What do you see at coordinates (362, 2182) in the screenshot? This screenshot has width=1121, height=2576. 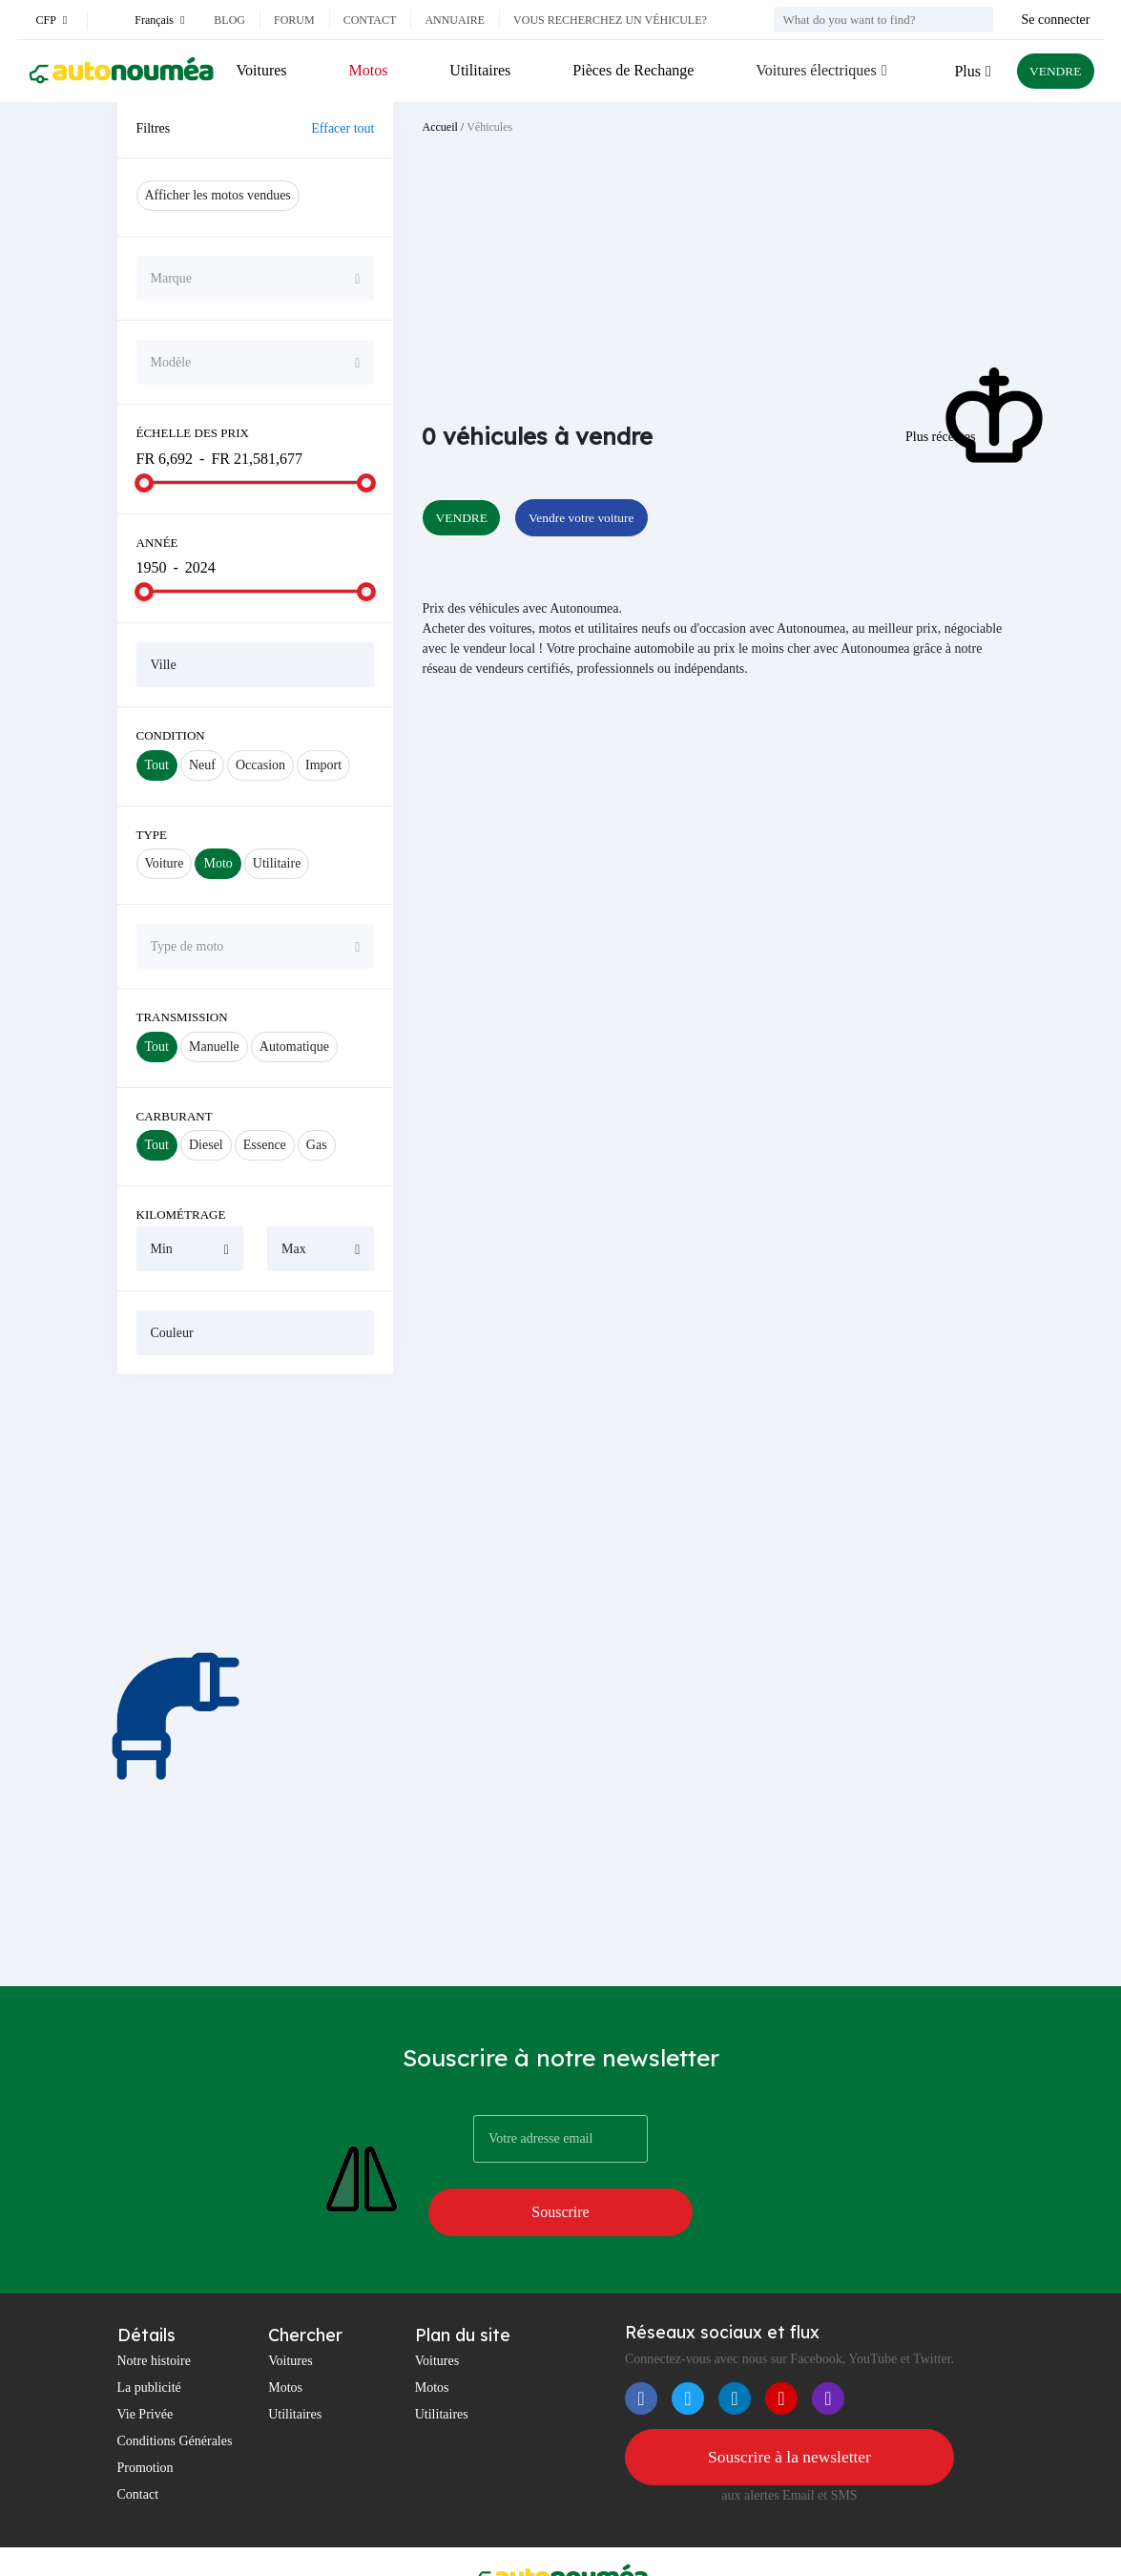 I see `flip image horizontally` at bounding box center [362, 2182].